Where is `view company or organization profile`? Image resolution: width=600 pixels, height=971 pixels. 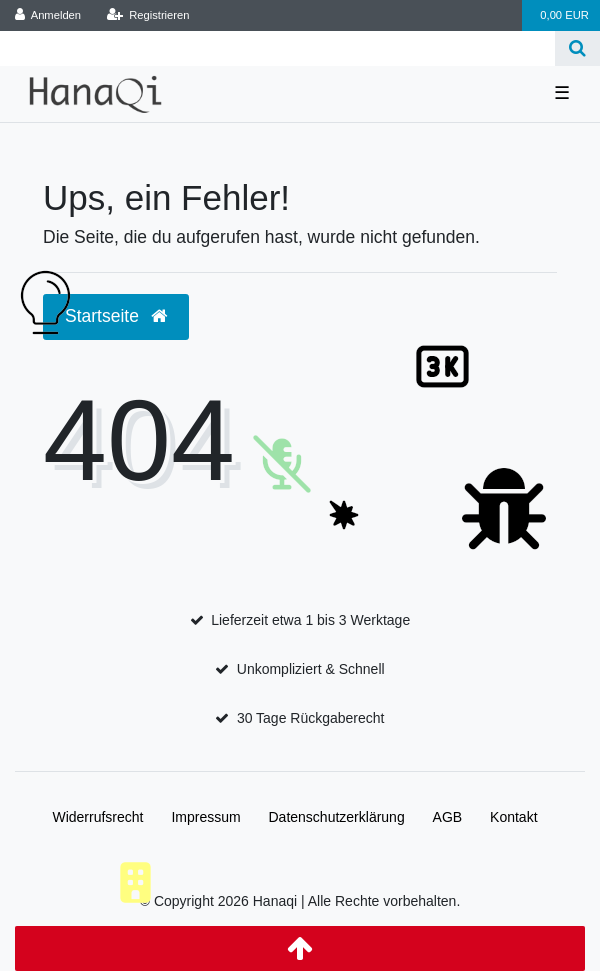 view company or organization profile is located at coordinates (135, 882).